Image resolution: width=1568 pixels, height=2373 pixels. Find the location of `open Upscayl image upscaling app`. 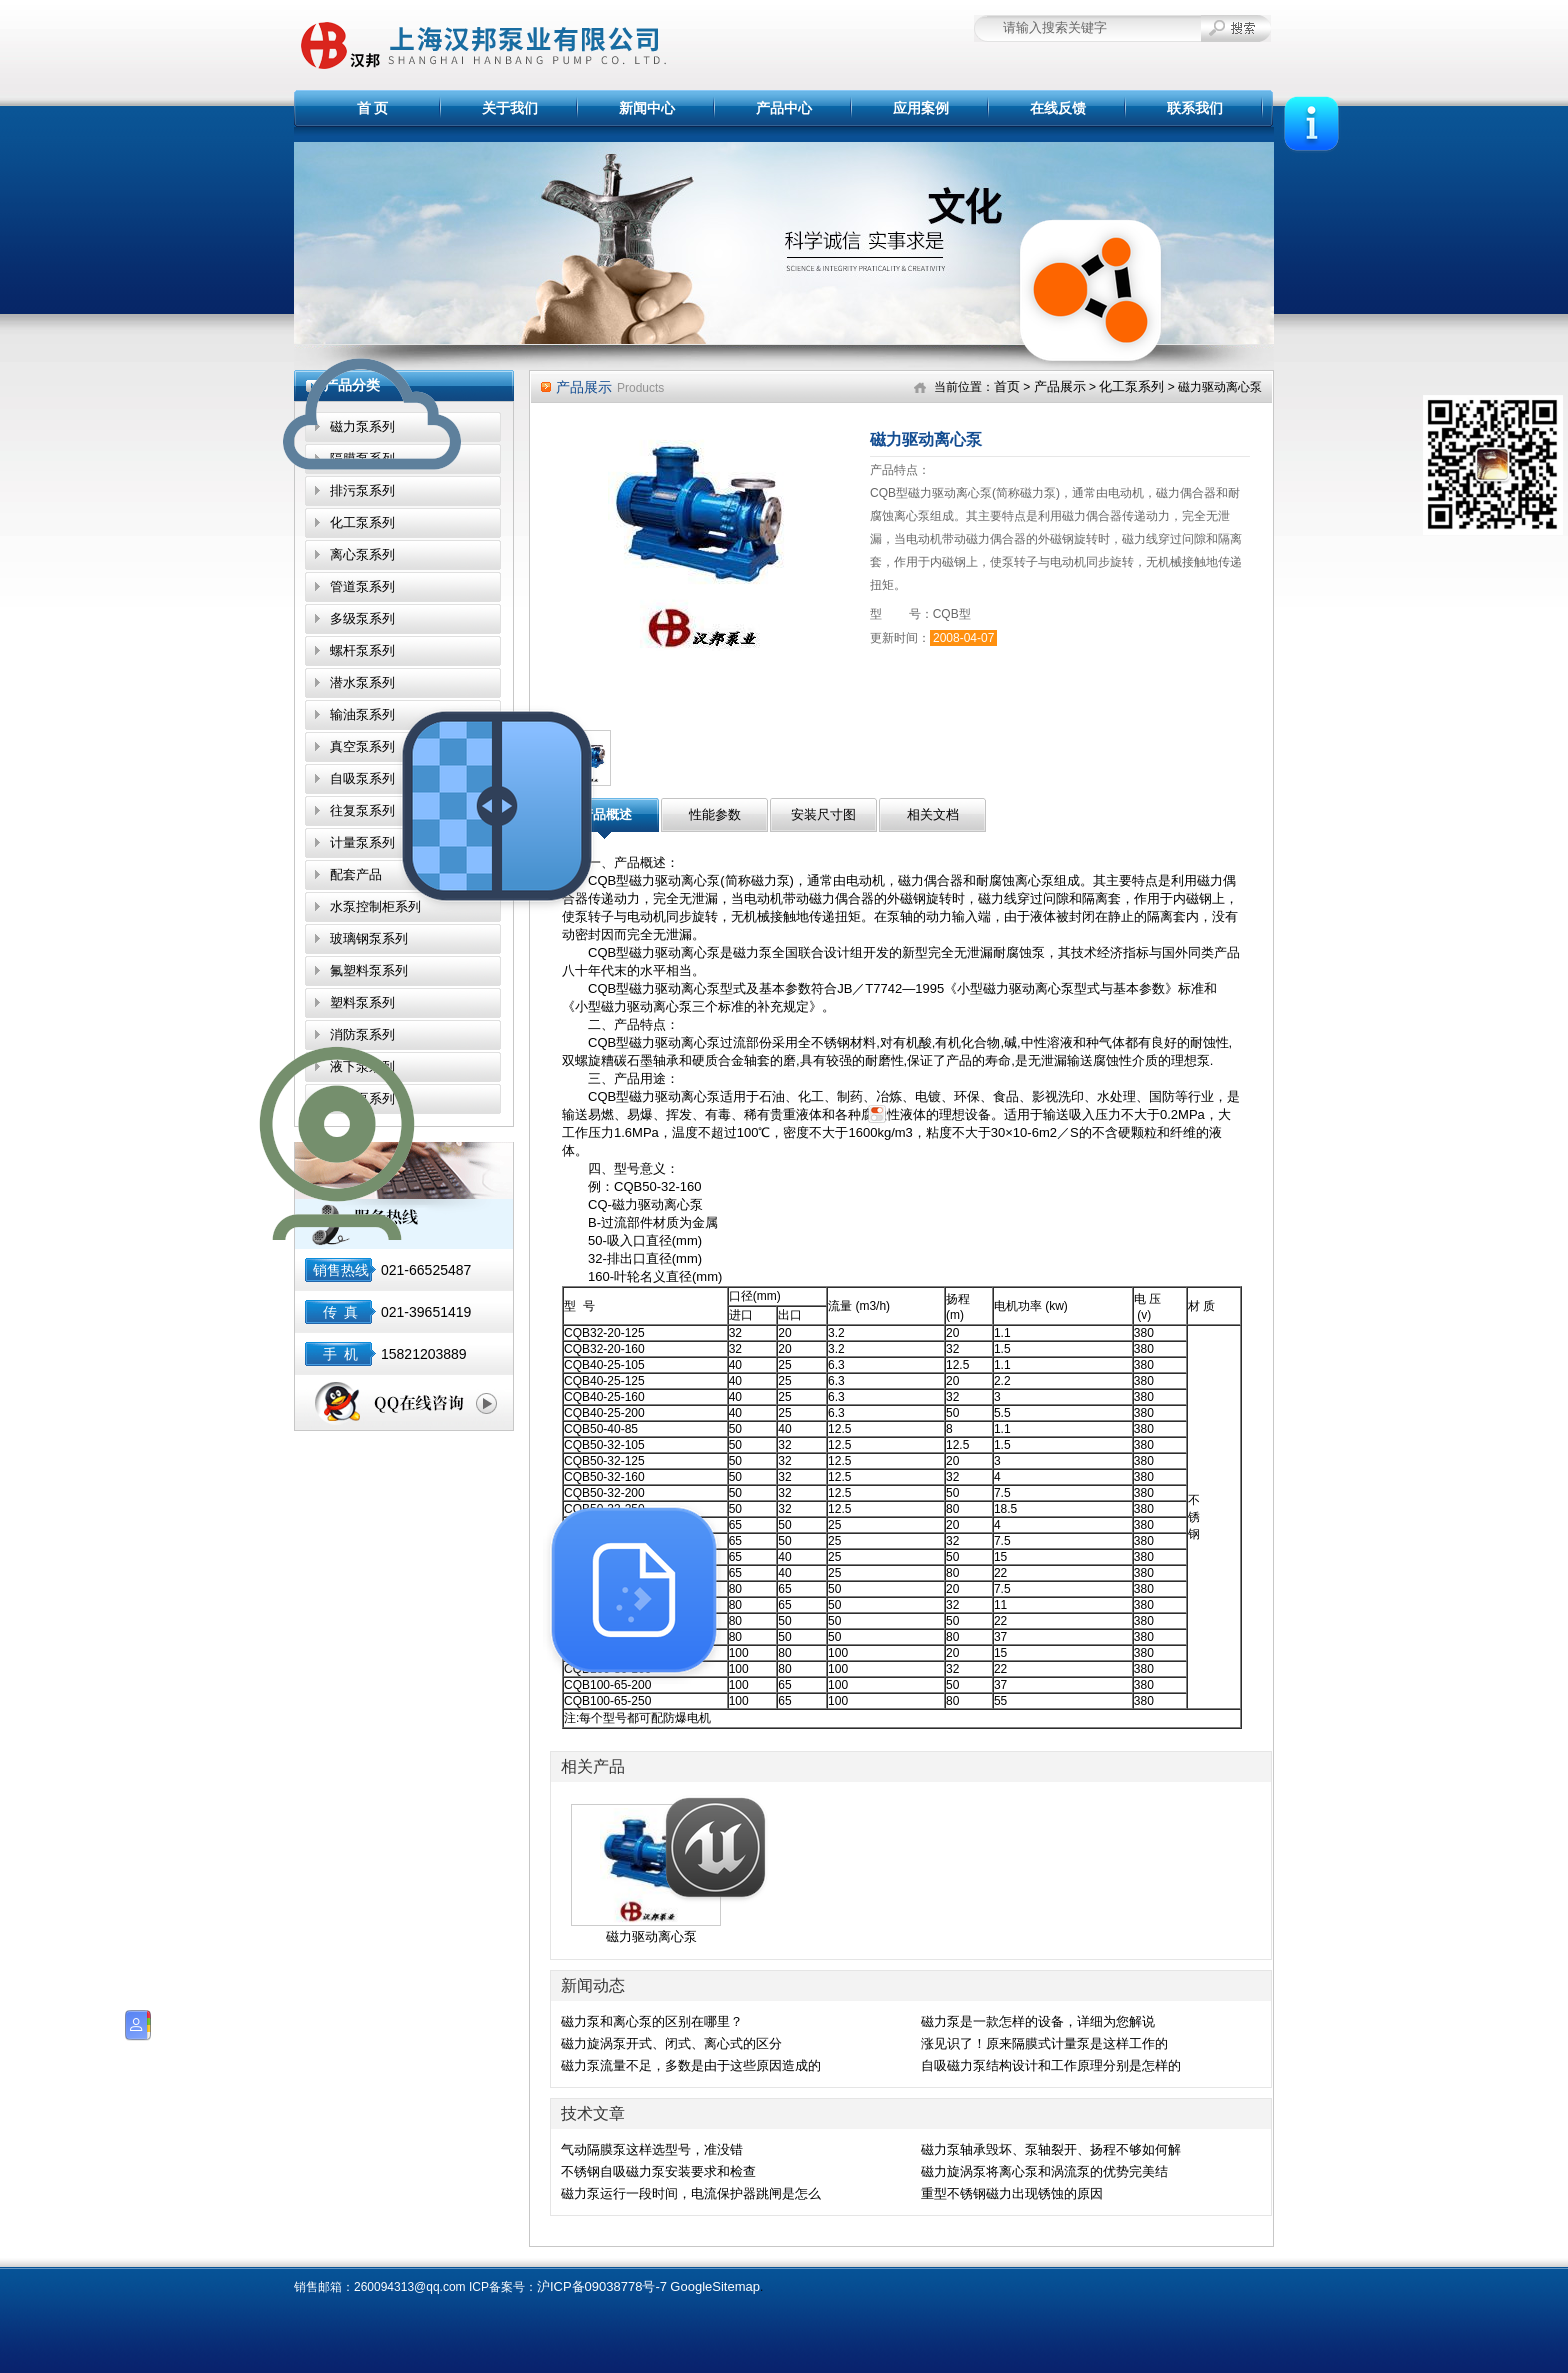

open Upscayl image upscaling app is located at coordinates (497, 806).